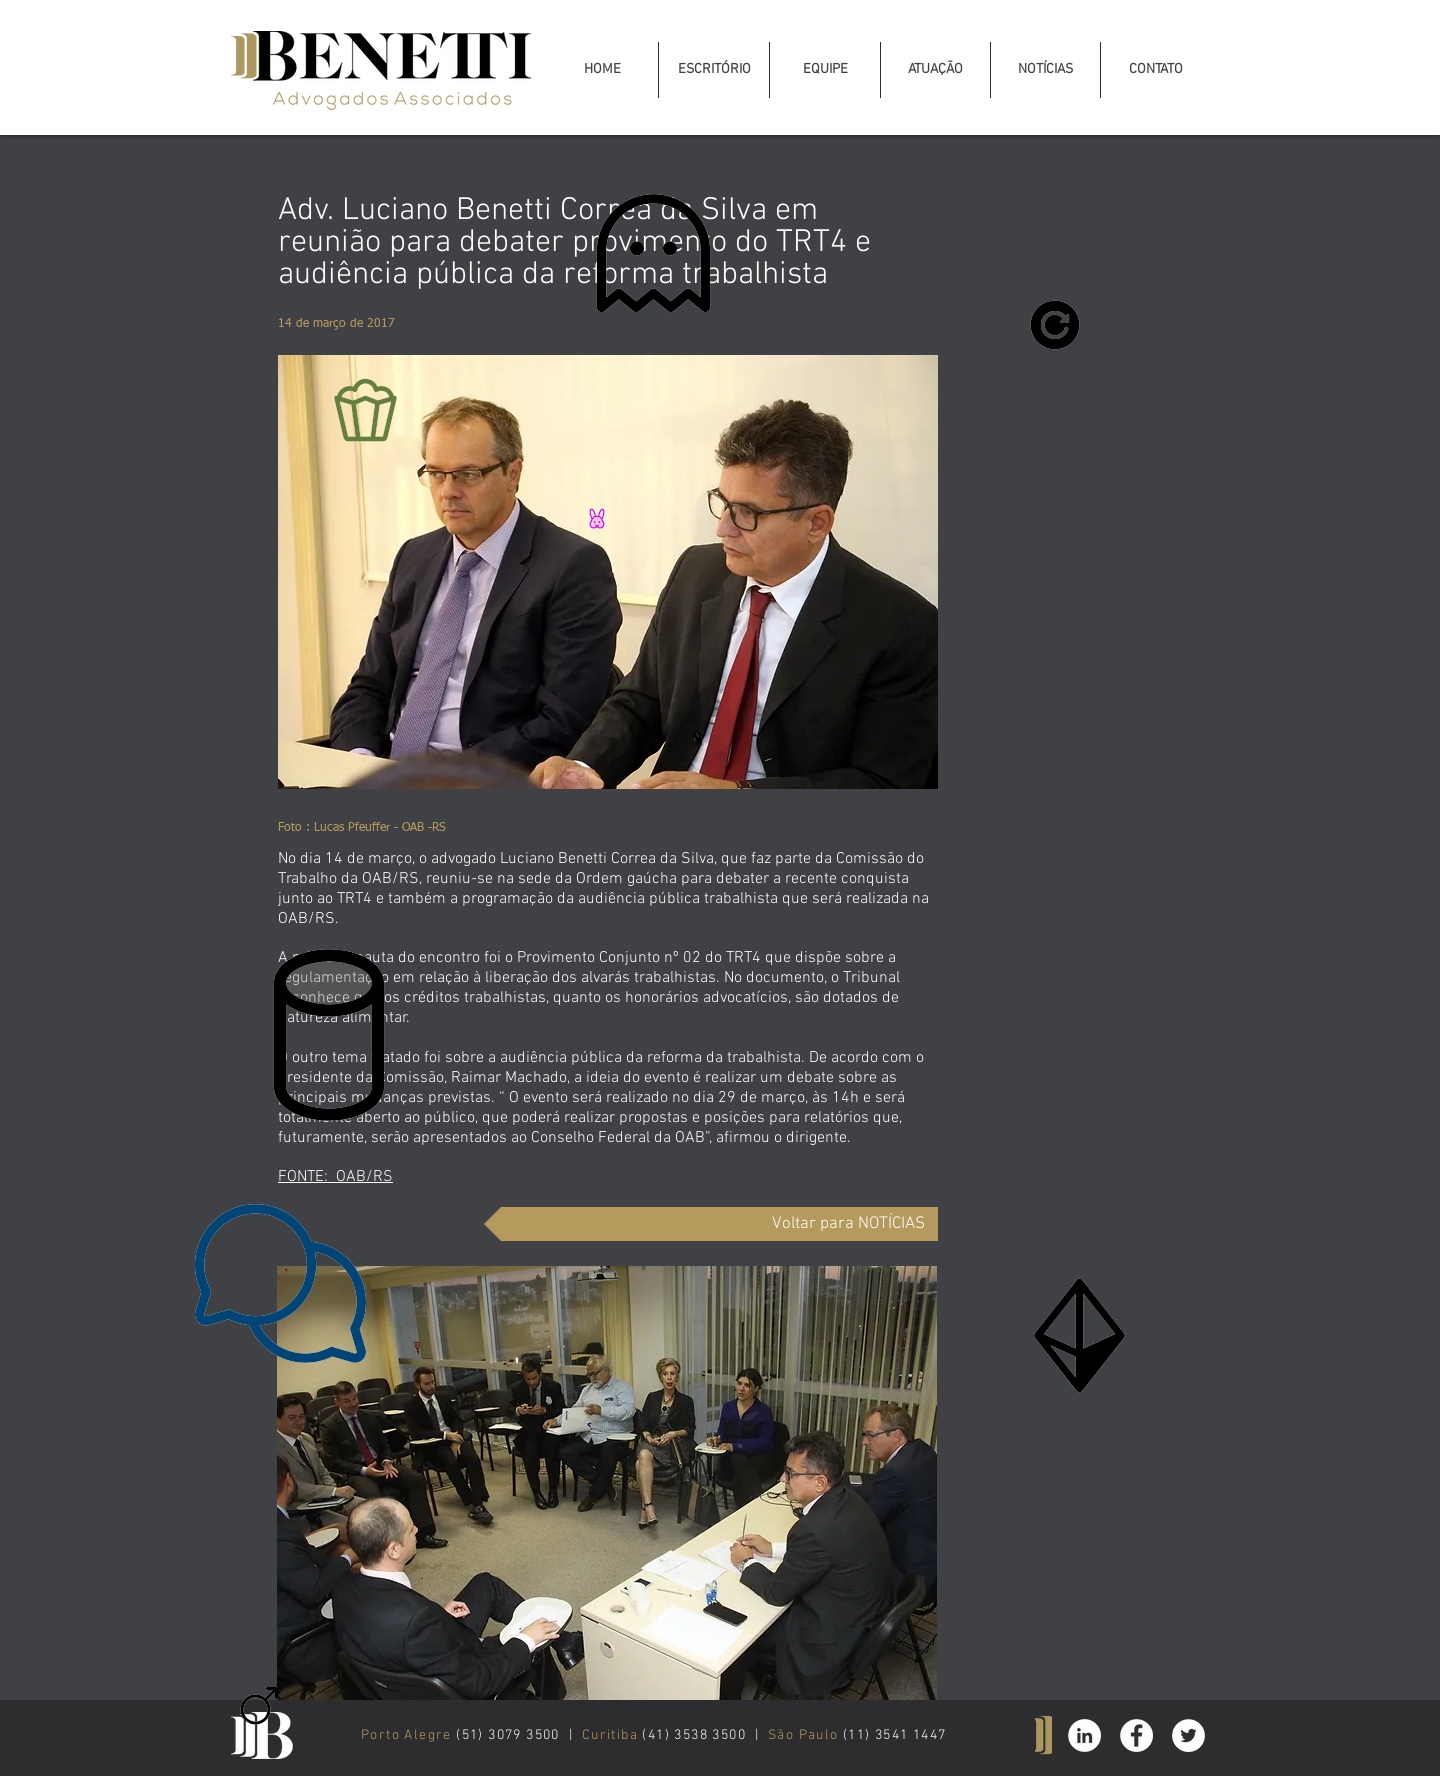 The width and height of the screenshot is (1440, 1776). What do you see at coordinates (365, 412) in the screenshot?
I see `access movies or entertainment section` at bounding box center [365, 412].